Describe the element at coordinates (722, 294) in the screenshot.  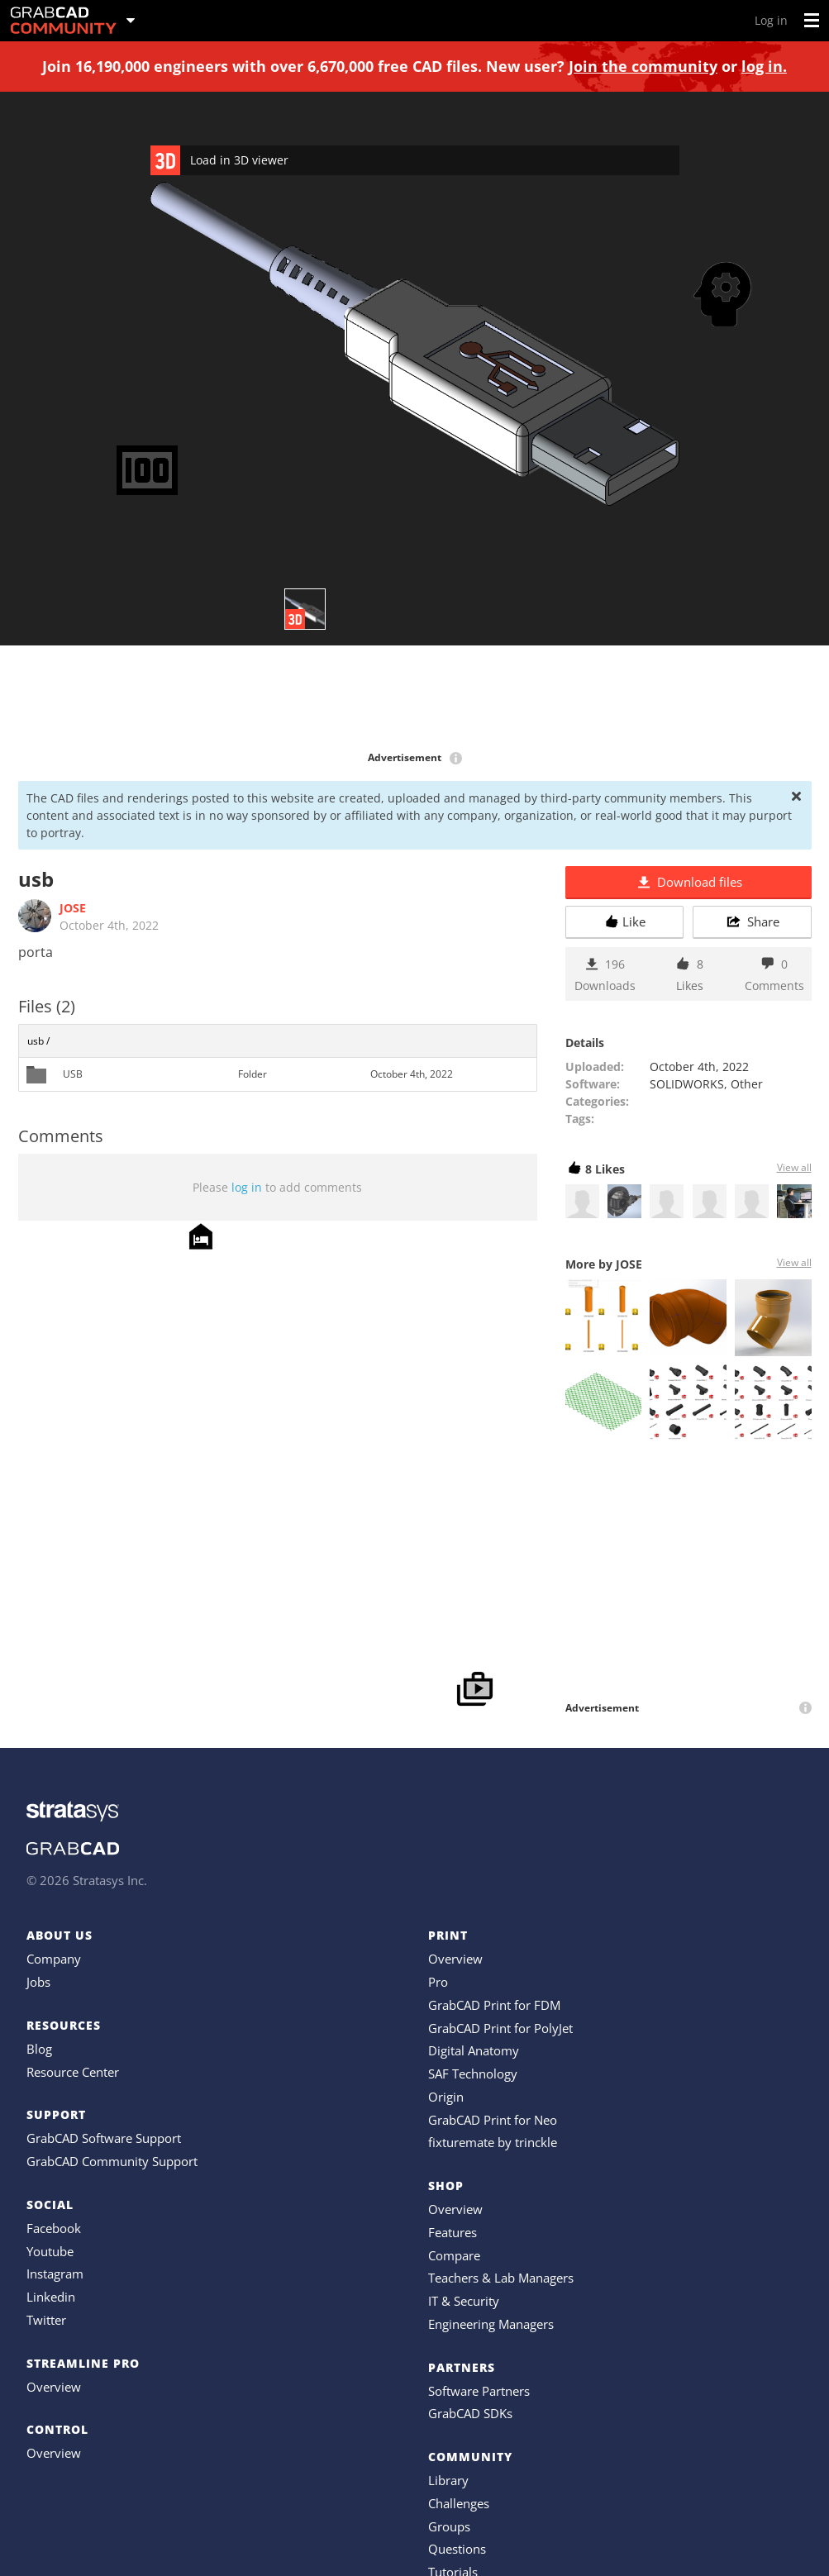
I see `access mental health or mindfulness features` at that location.